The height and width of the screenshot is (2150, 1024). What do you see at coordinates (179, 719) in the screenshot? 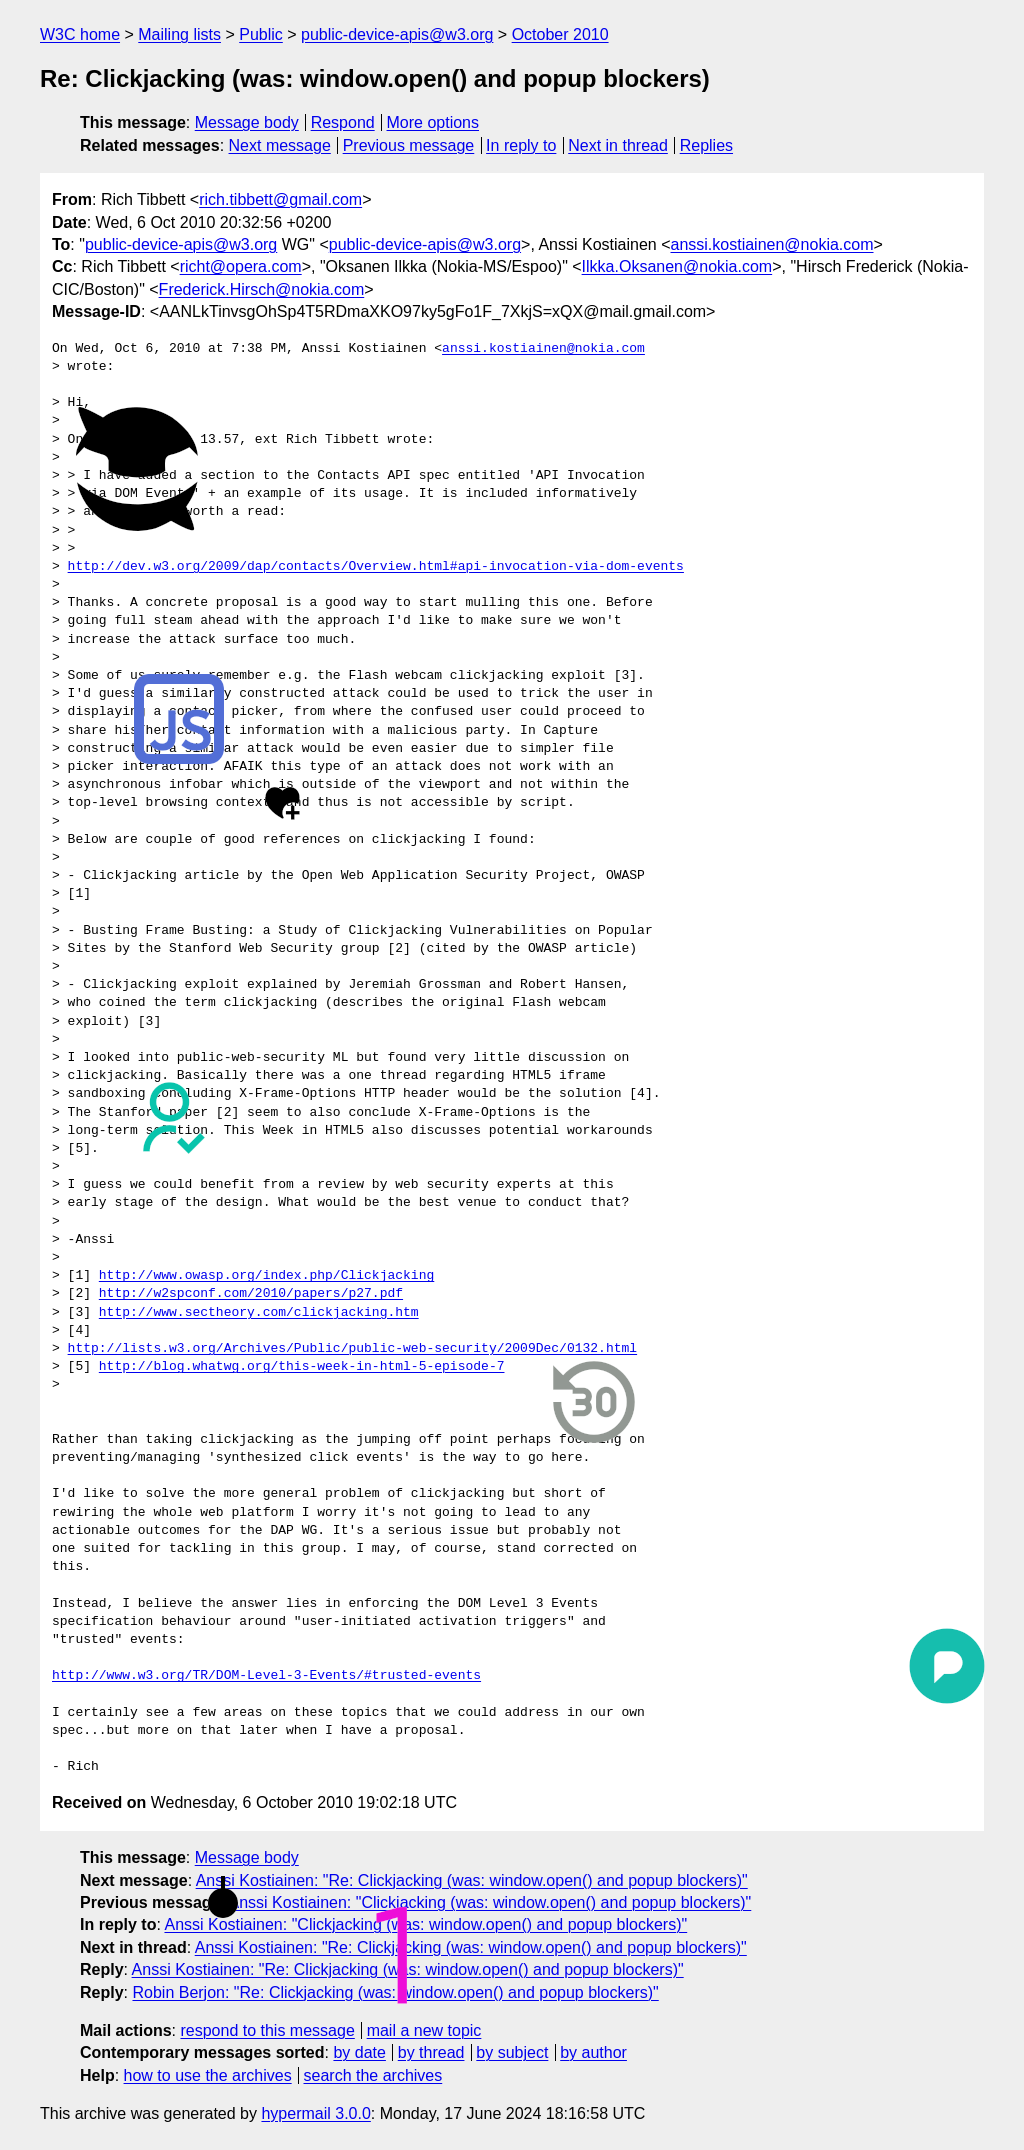
I see `indicates a JavaScript file or code component` at bounding box center [179, 719].